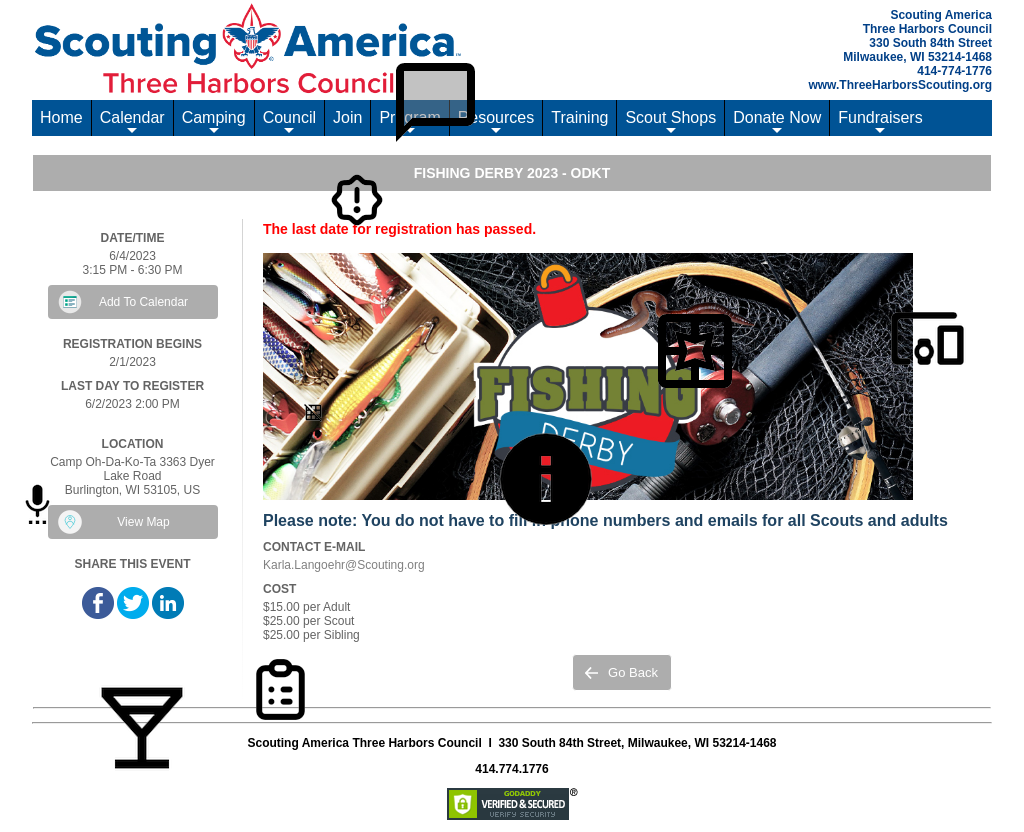  What do you see at coordinates (927, 338) in the screenshot?
I see `view other connected devices` at bounding box center [927, 338].